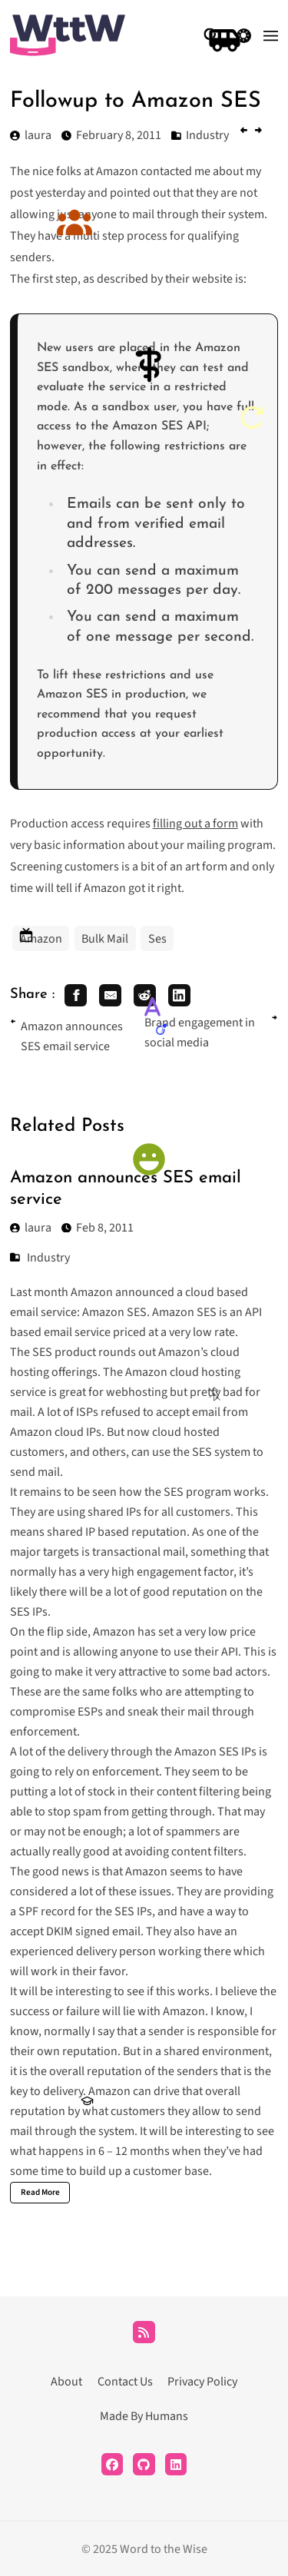  I want to click on book a shuttle or van service, so click(224, 39).